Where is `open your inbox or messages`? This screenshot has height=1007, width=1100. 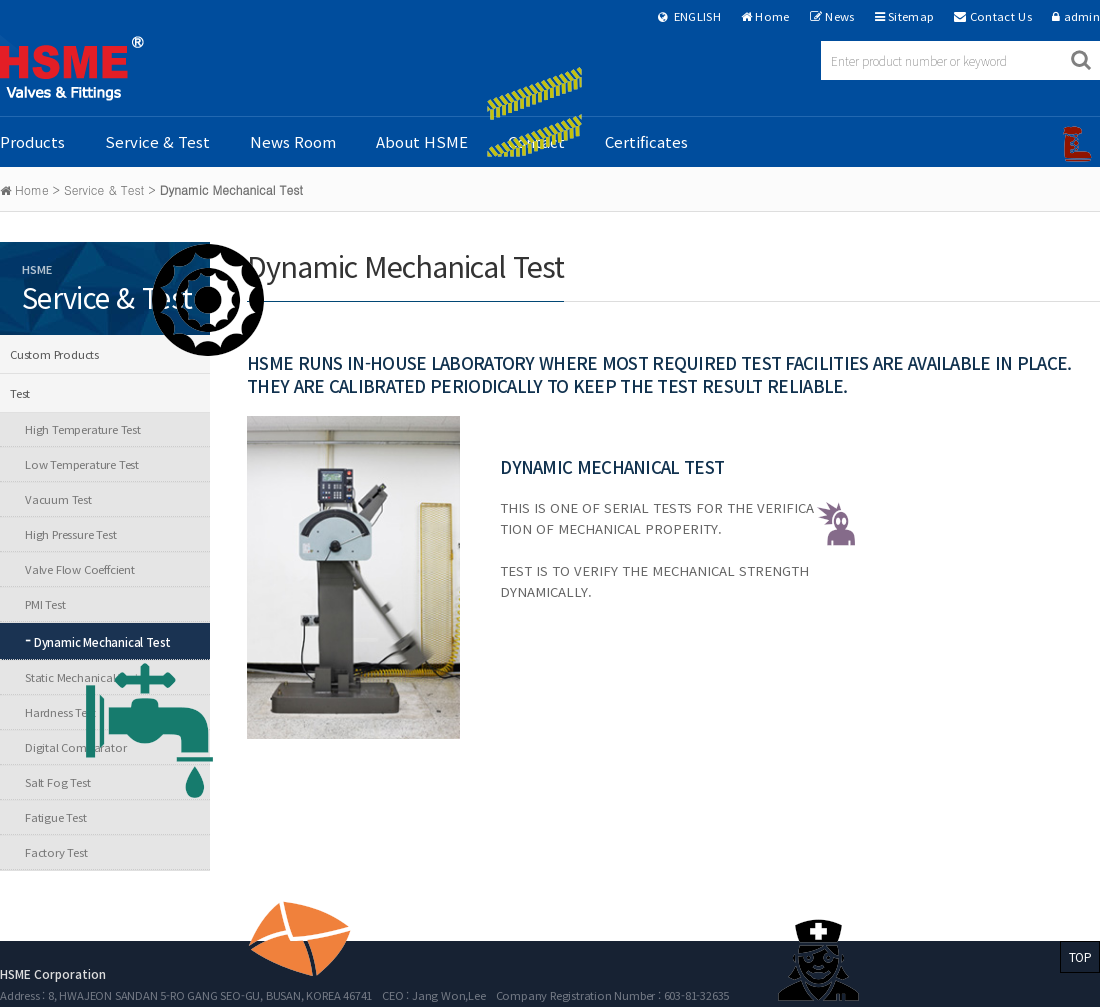 open your inbox or messages is located at coordinates (299, 940).